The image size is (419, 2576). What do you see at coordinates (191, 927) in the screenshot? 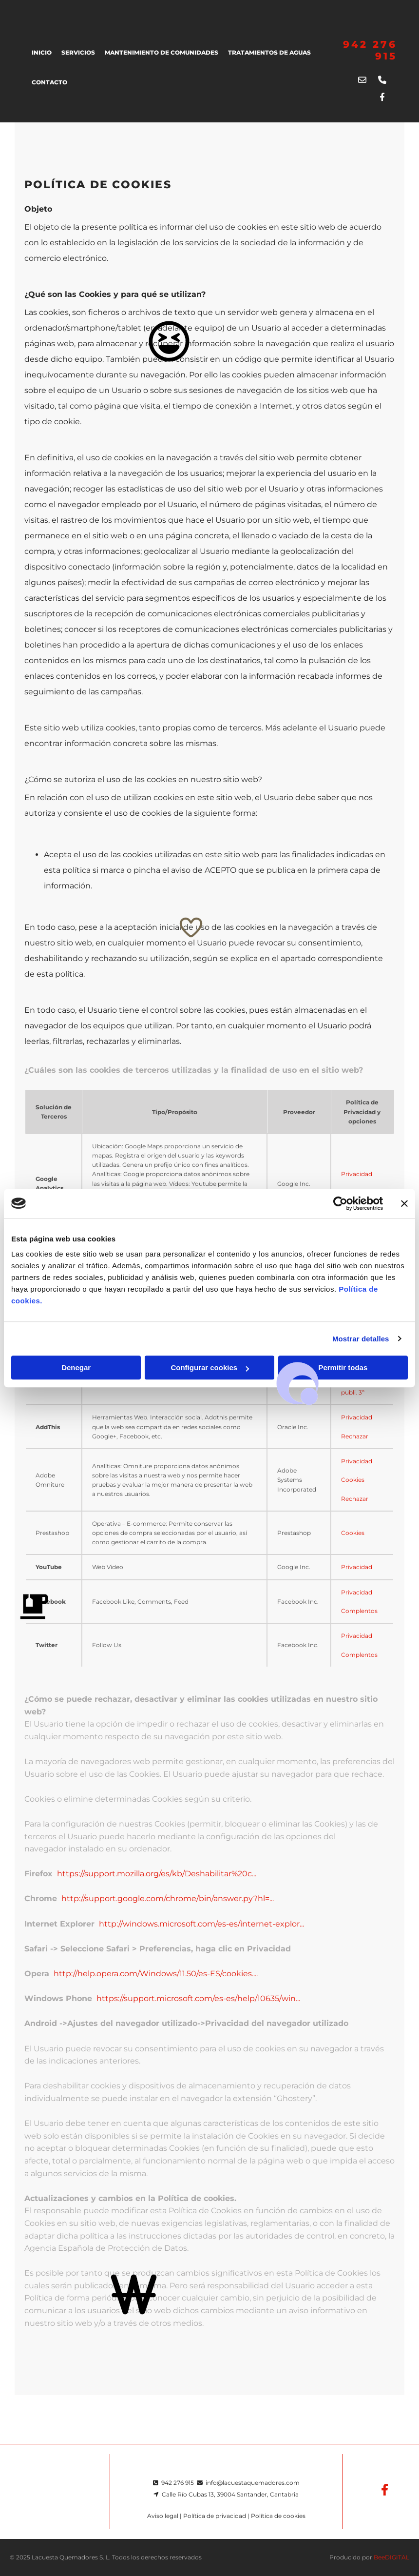
I see `add to favorites` at bounding box center [191, 927].